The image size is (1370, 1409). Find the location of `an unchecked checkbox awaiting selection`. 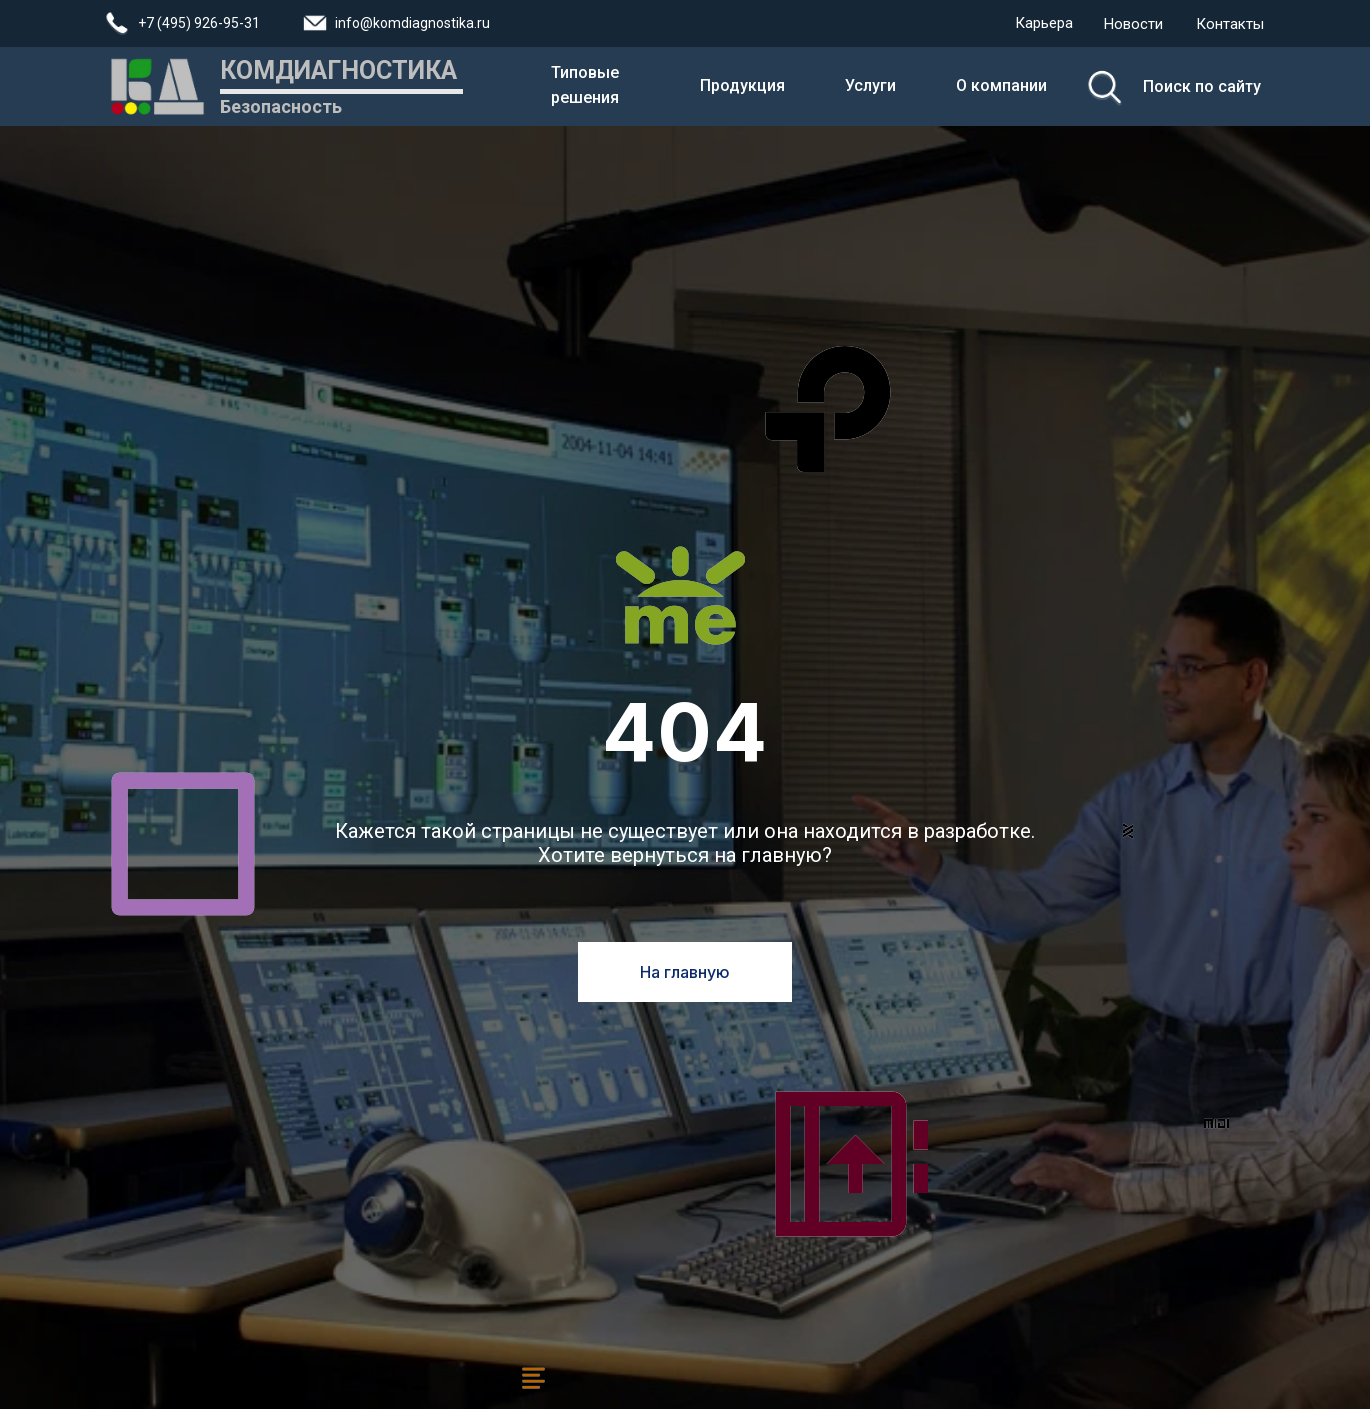

an unchecked checkbox awaiting selection is located at coordinates (183, 844).